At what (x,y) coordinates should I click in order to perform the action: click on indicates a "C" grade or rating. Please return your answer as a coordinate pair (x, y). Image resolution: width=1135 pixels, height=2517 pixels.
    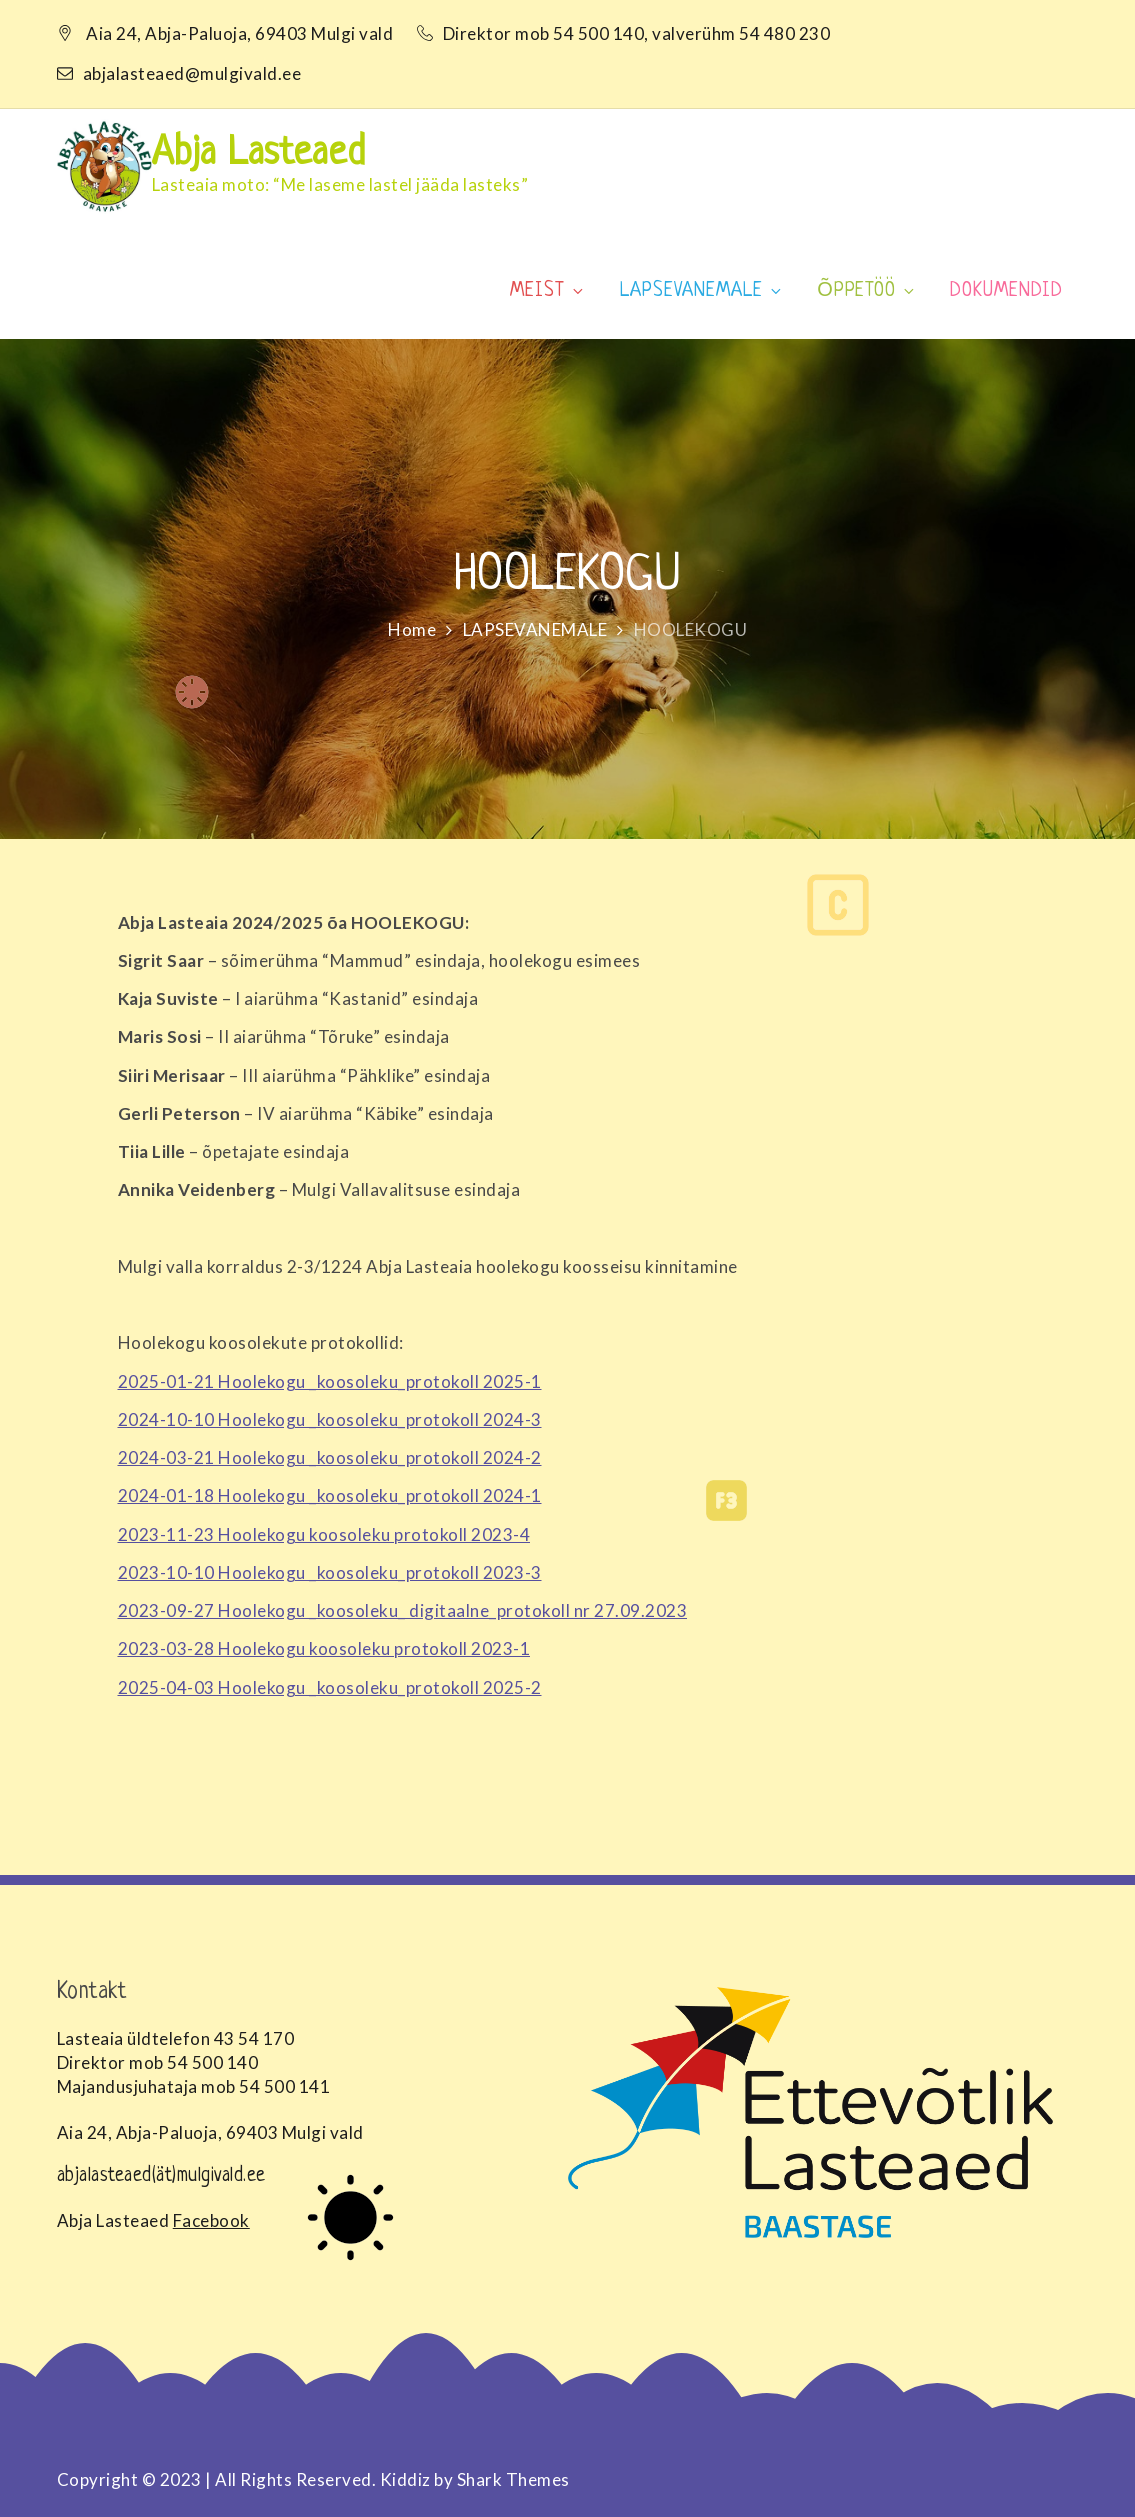
    Looking at the image, I should click on (838, 905).